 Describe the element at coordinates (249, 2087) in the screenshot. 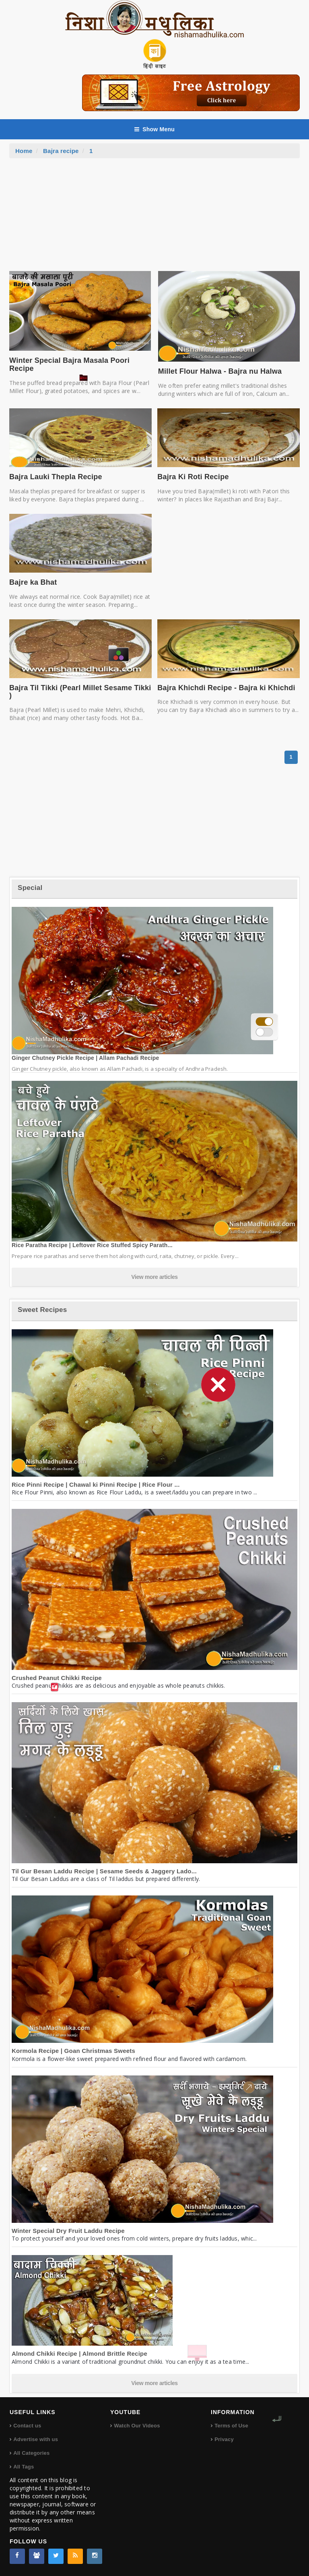

I see `indicates a symbolic link or shortcut to another file` at that location.